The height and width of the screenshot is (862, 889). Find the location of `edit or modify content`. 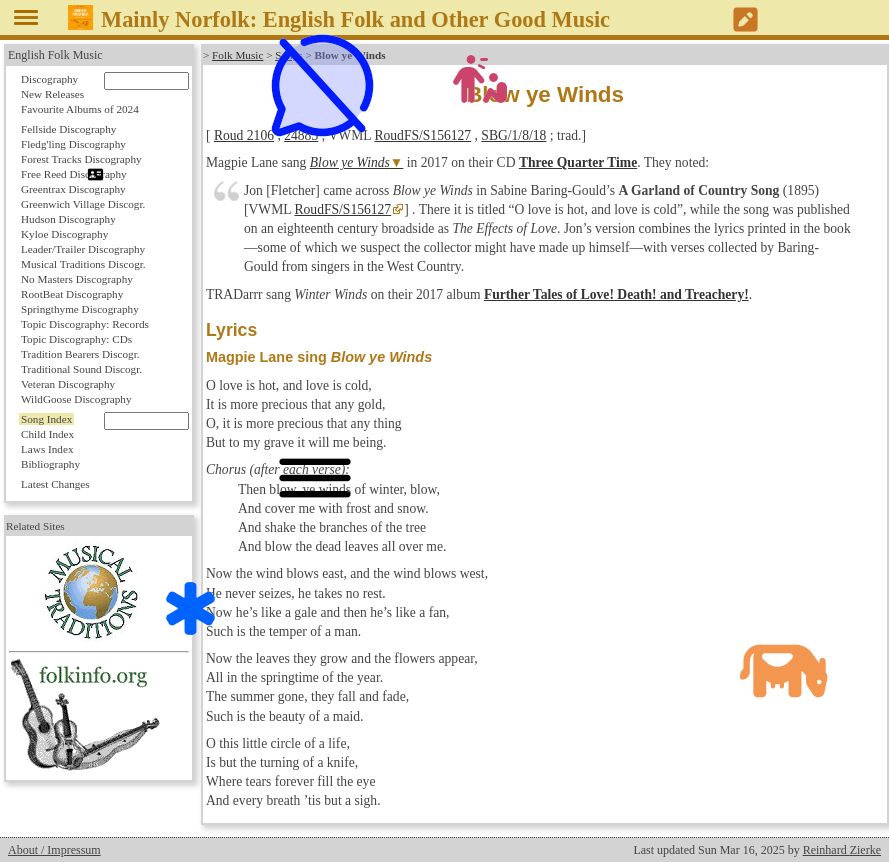

edit or modify content is located at coordinates (745, 19).